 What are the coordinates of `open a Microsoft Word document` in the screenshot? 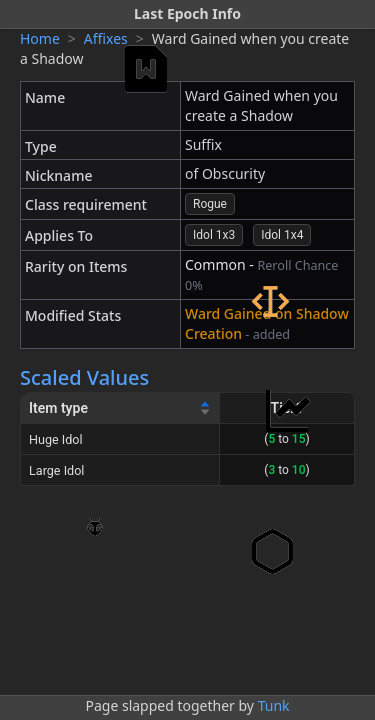 It's located at (146, 69).